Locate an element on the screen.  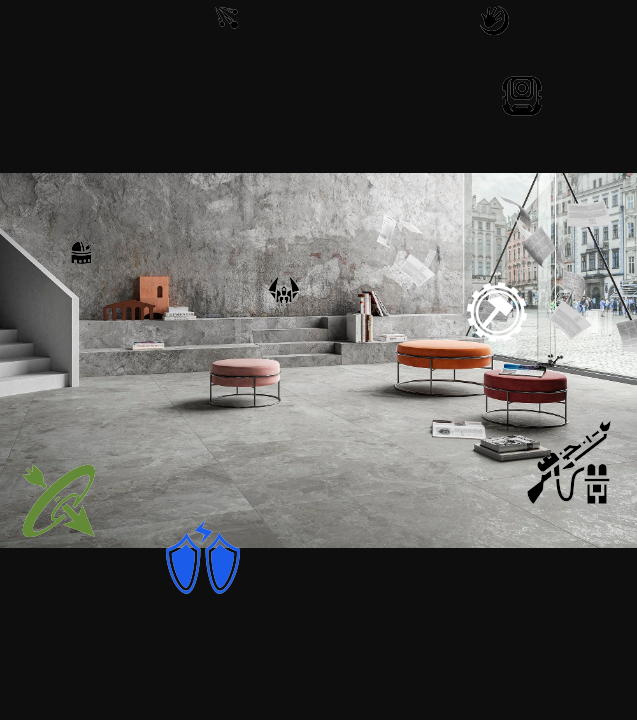
access astronomy or stargazing features is located at coordinates (83, 251).